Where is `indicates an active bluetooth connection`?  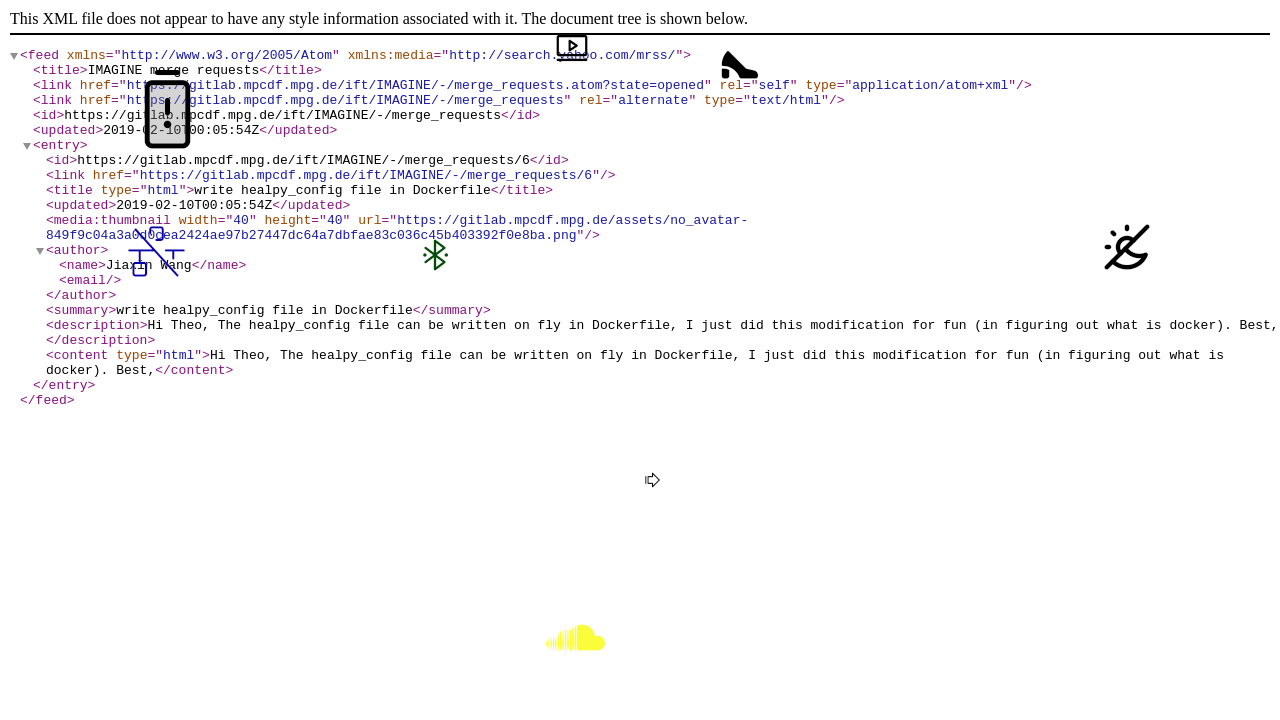 indicates an active bluetooth connection is located at coordinates (435, 255).